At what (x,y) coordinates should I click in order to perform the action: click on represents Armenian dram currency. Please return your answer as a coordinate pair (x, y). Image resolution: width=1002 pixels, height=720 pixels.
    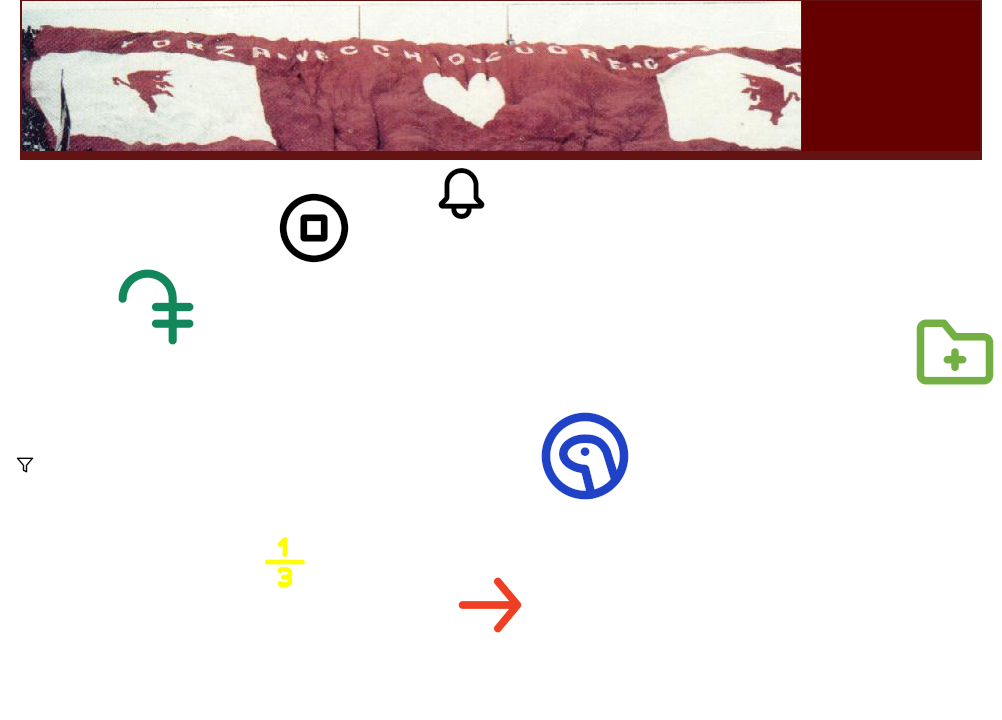
    Looking at the image, I should click on (156, 307).